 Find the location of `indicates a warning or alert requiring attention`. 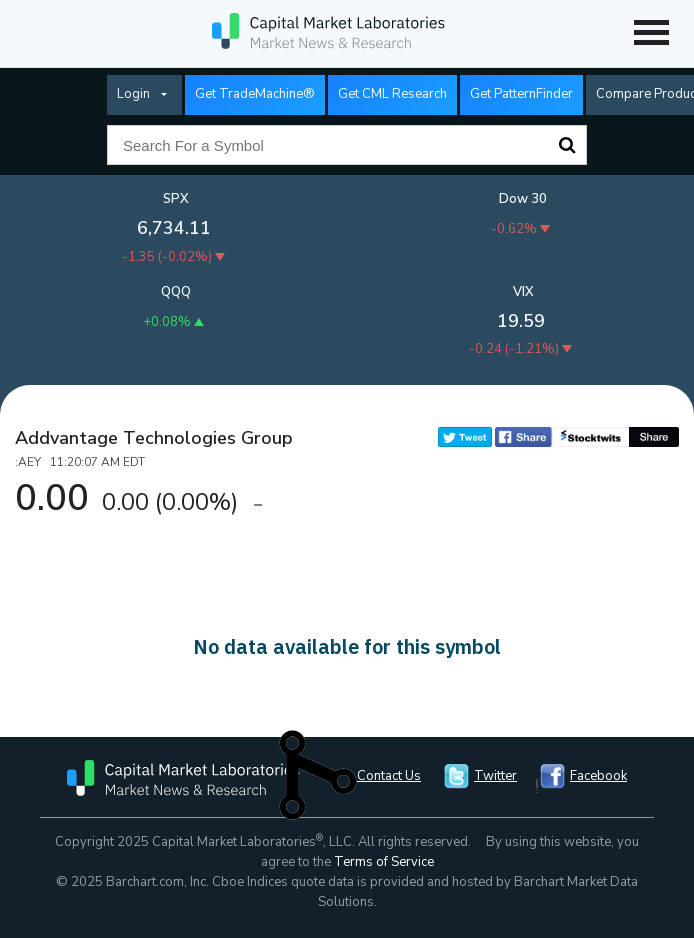

indicates a warning or alert requiring attention is located at coordinates (537, 786).